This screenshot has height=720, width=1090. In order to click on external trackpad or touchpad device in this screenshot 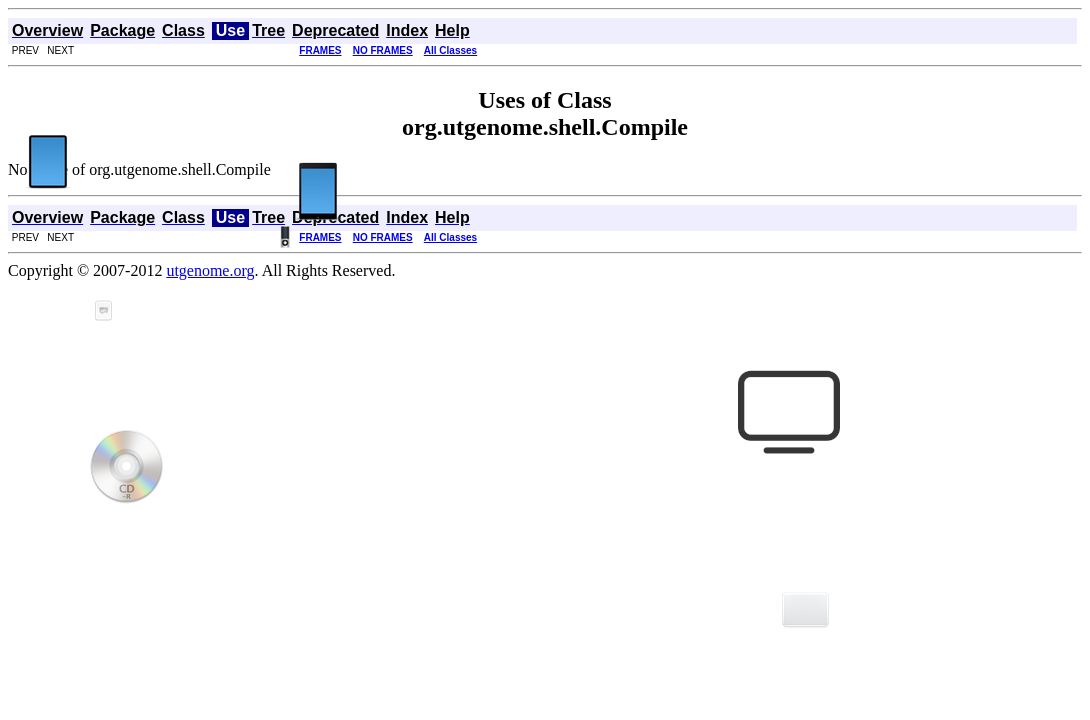, I will do `click(805, 609)`.